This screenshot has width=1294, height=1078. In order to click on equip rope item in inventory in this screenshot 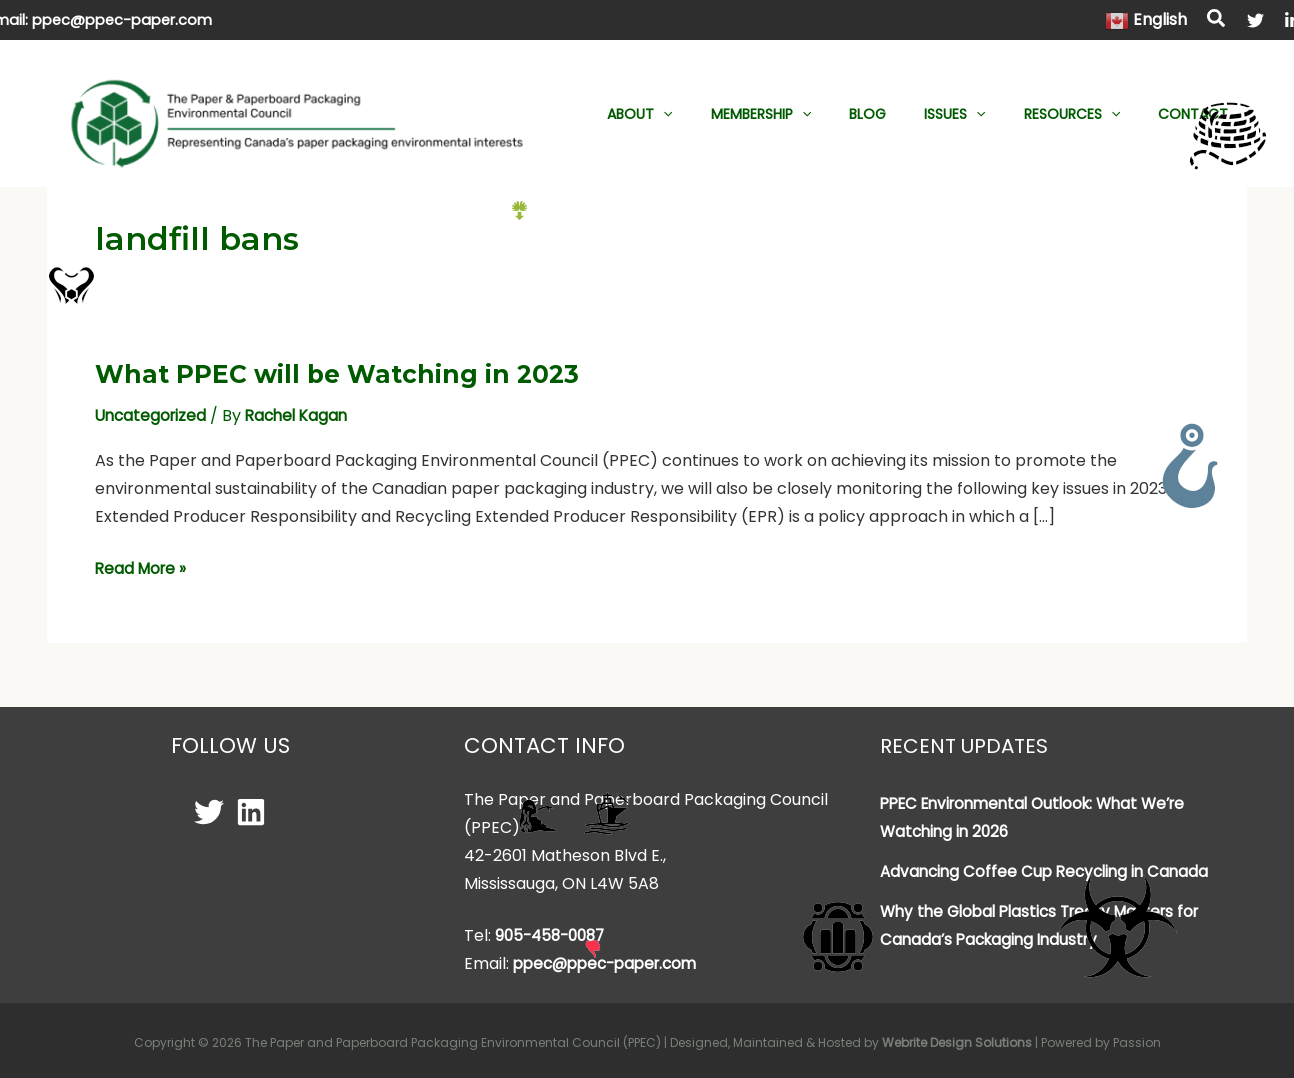, I will do `click(1228, 136)`.